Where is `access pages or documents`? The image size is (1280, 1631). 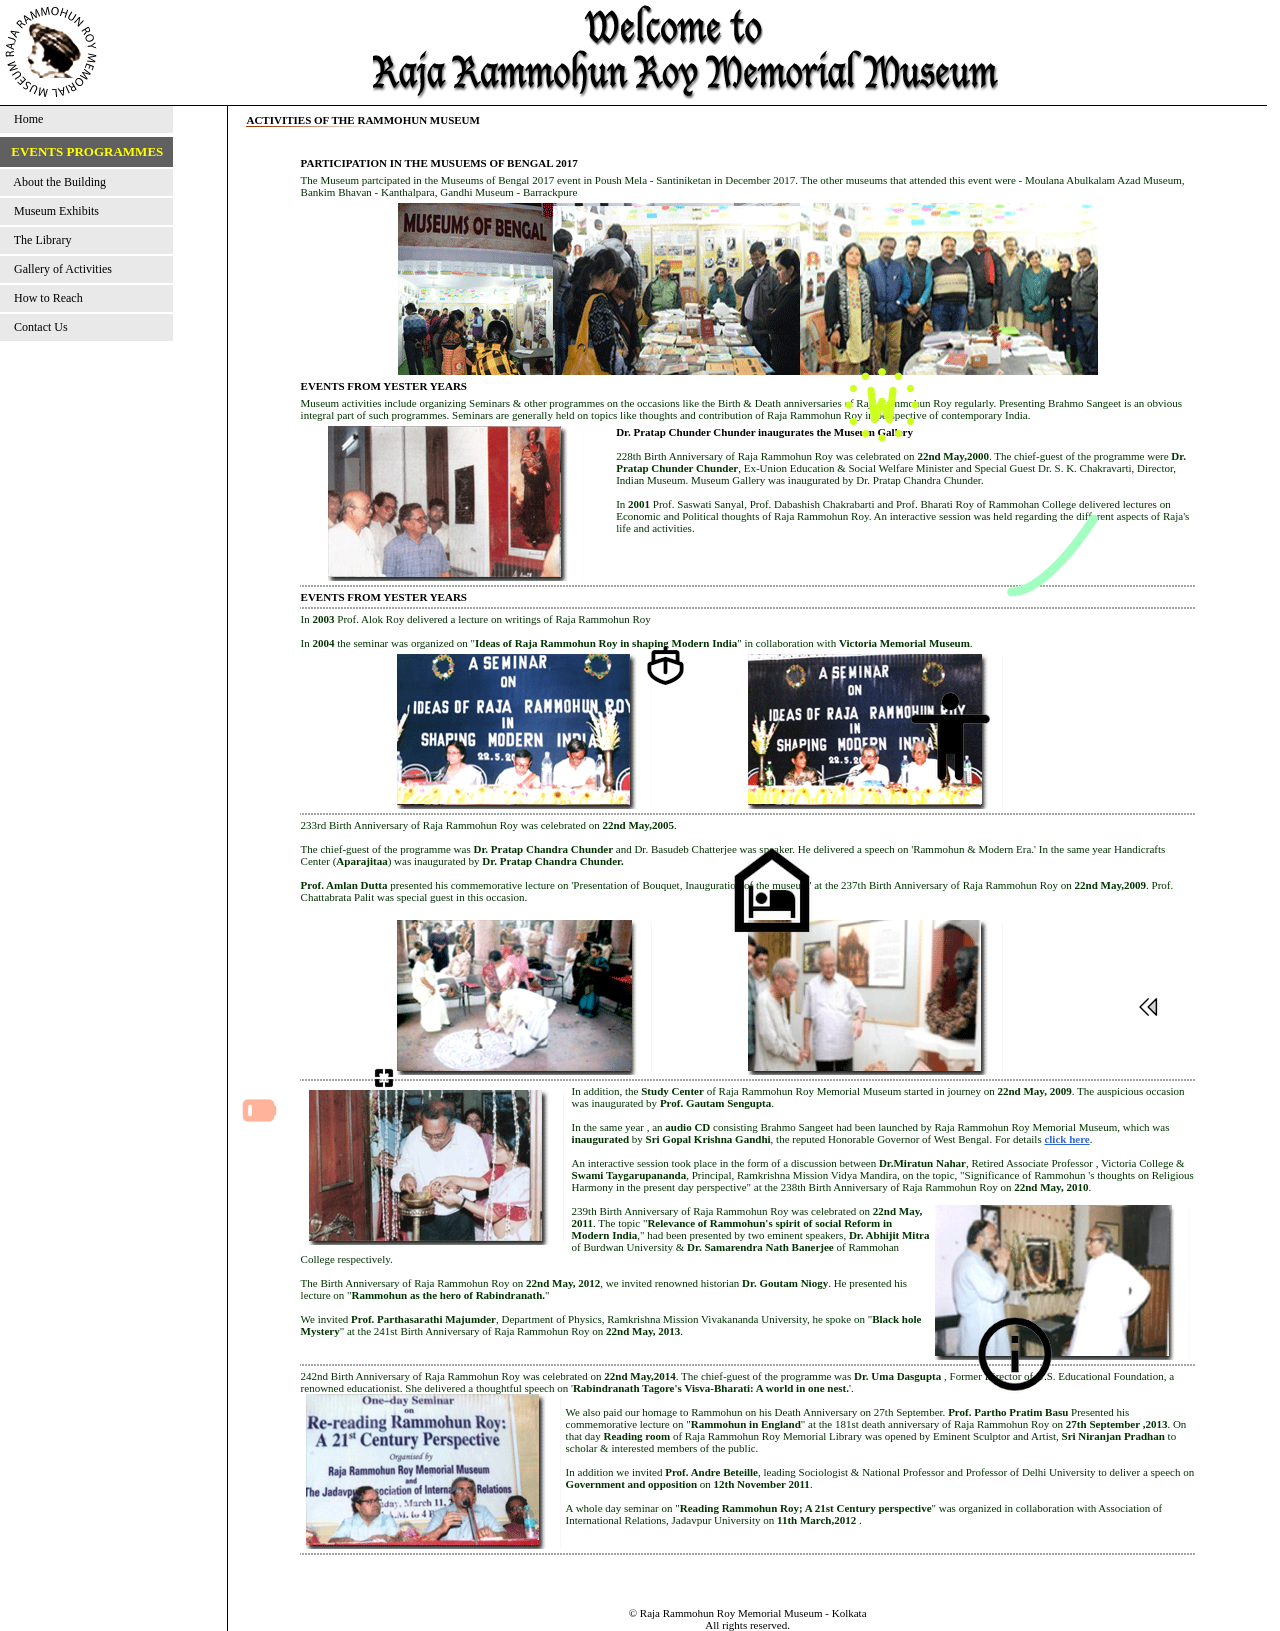
access pages or documents is located at coordinates (384, 1078).